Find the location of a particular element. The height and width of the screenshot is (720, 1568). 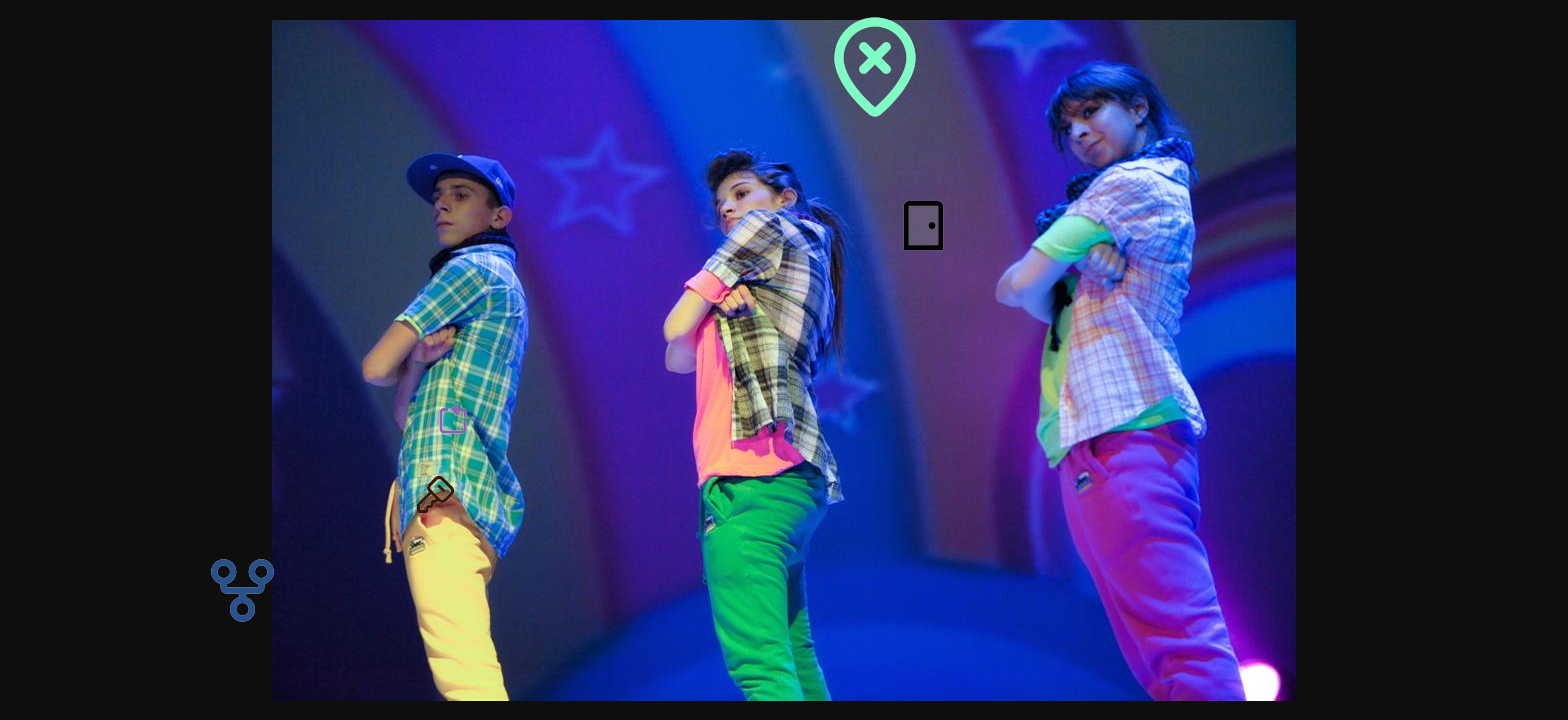

access security or authentication settings is located at coordinates (435, 494).